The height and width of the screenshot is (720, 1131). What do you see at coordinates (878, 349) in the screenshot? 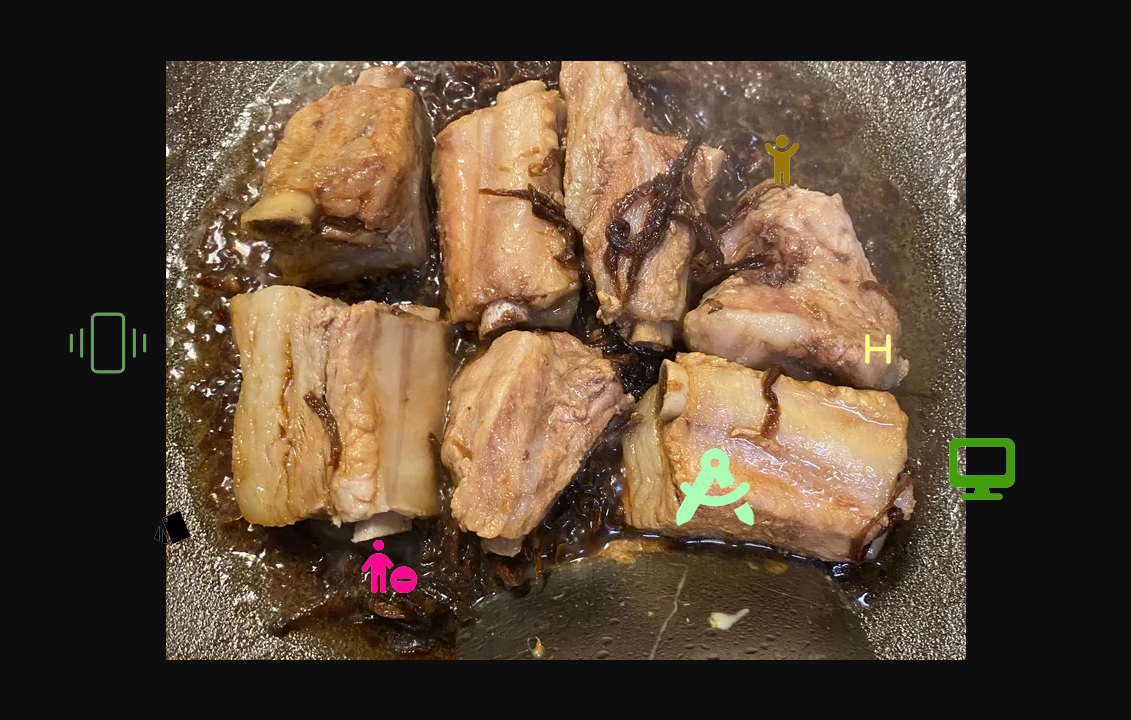
I see `indicates a hospital or medical facility nearby` at bounding box center [878, 349].